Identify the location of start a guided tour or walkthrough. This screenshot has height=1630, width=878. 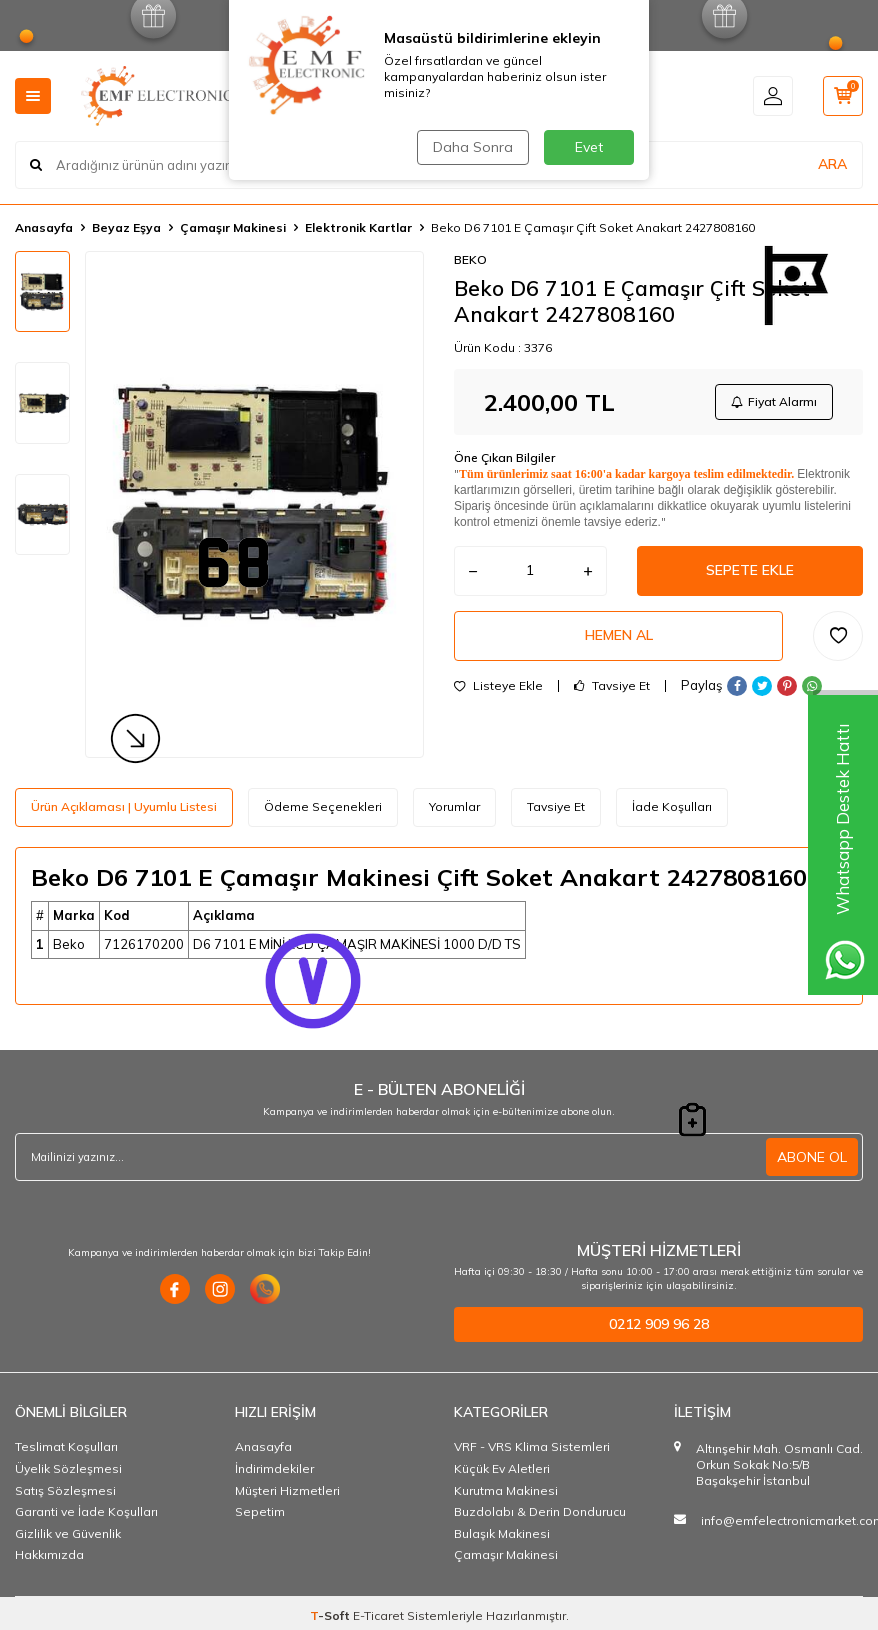
(792, 285).